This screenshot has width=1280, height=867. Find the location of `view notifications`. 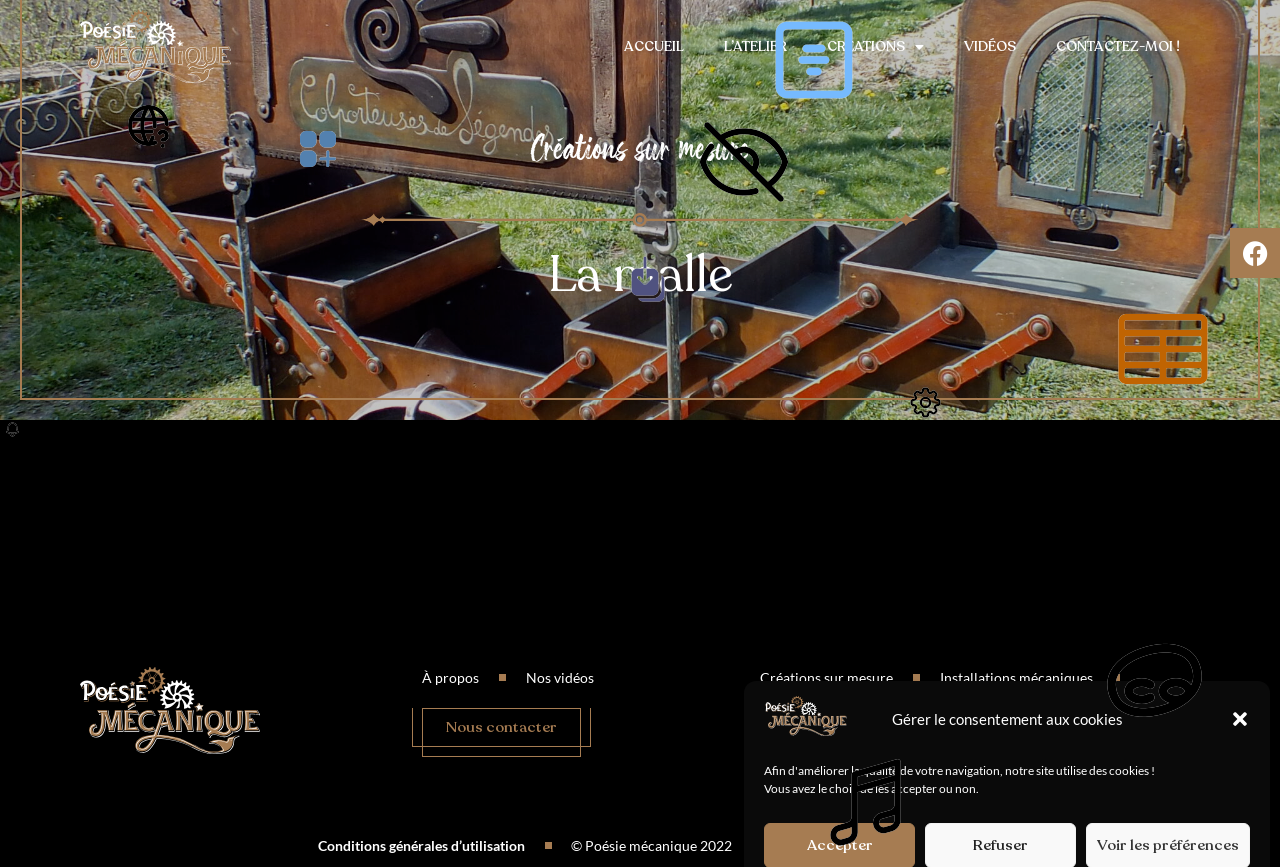

view notifications is located at coordinates (12, 429).